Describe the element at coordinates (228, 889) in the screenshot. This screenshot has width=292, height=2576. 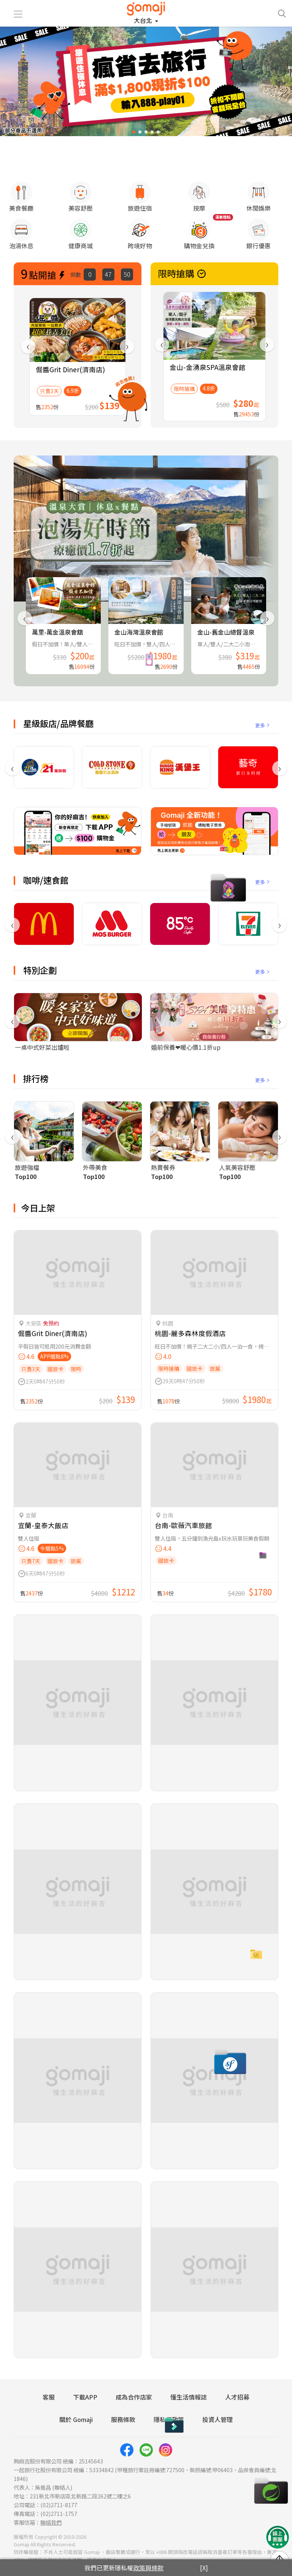
I see `folder containing emoji or emoticon files` at that location.